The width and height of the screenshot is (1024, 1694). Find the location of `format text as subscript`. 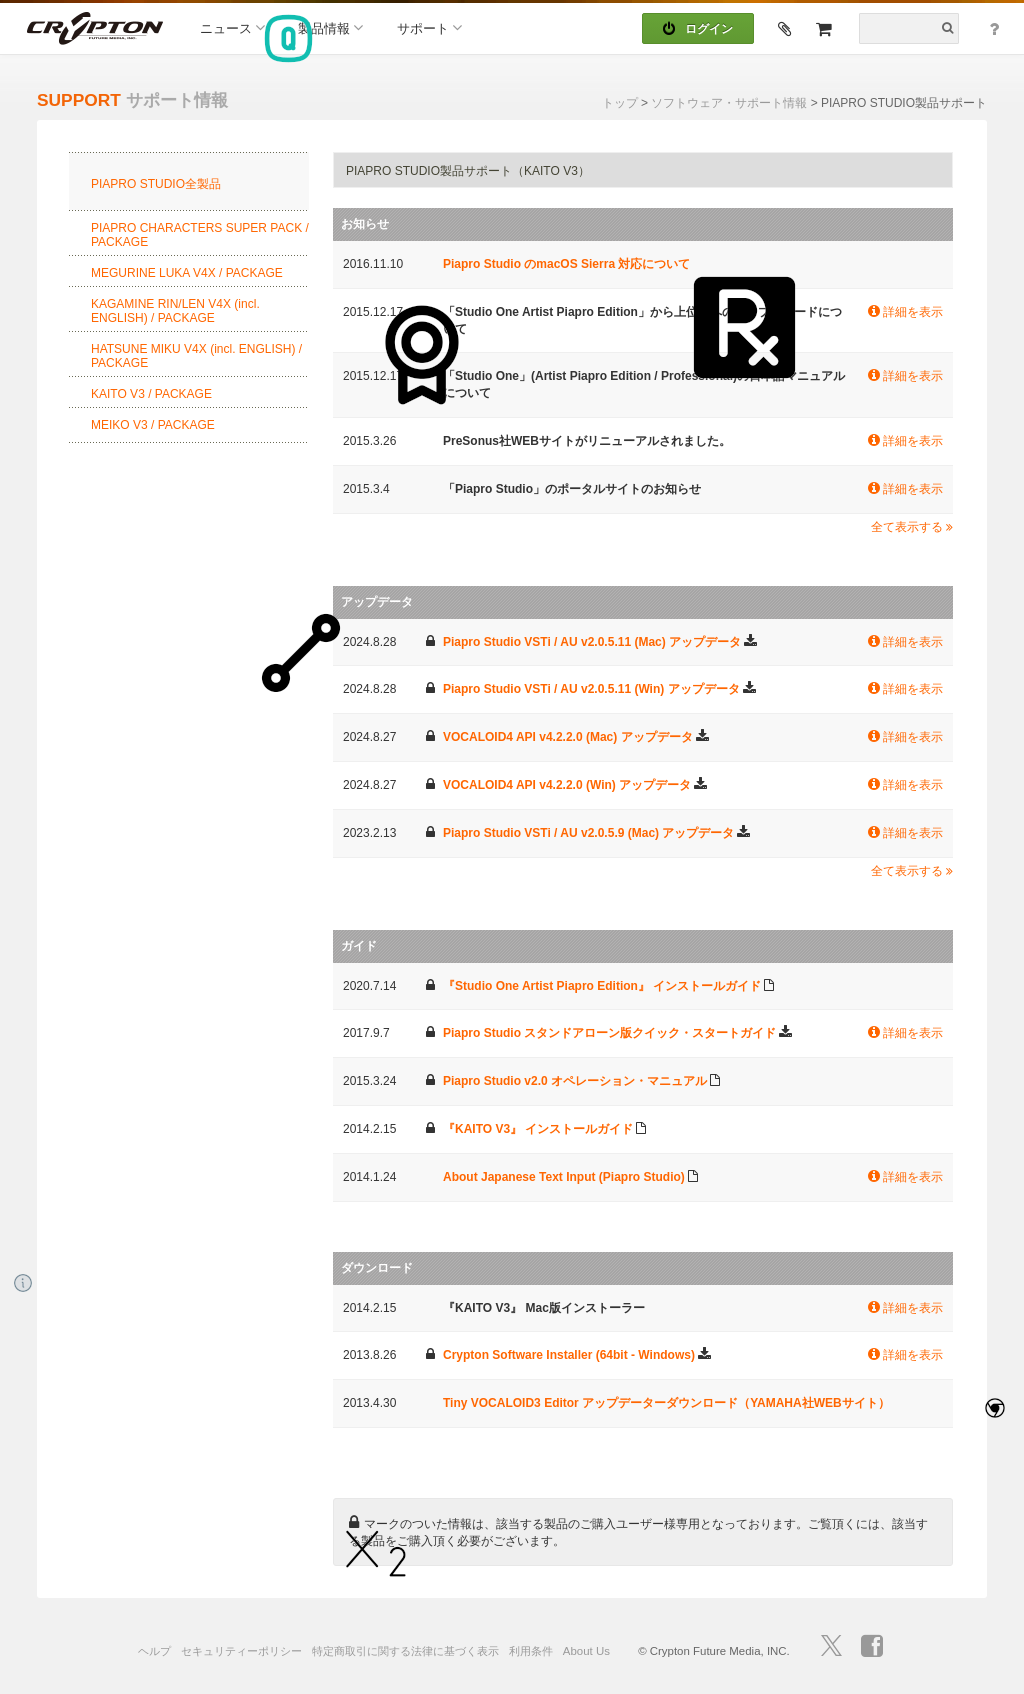

format text as subscript is located at coordinates (372, 1552).